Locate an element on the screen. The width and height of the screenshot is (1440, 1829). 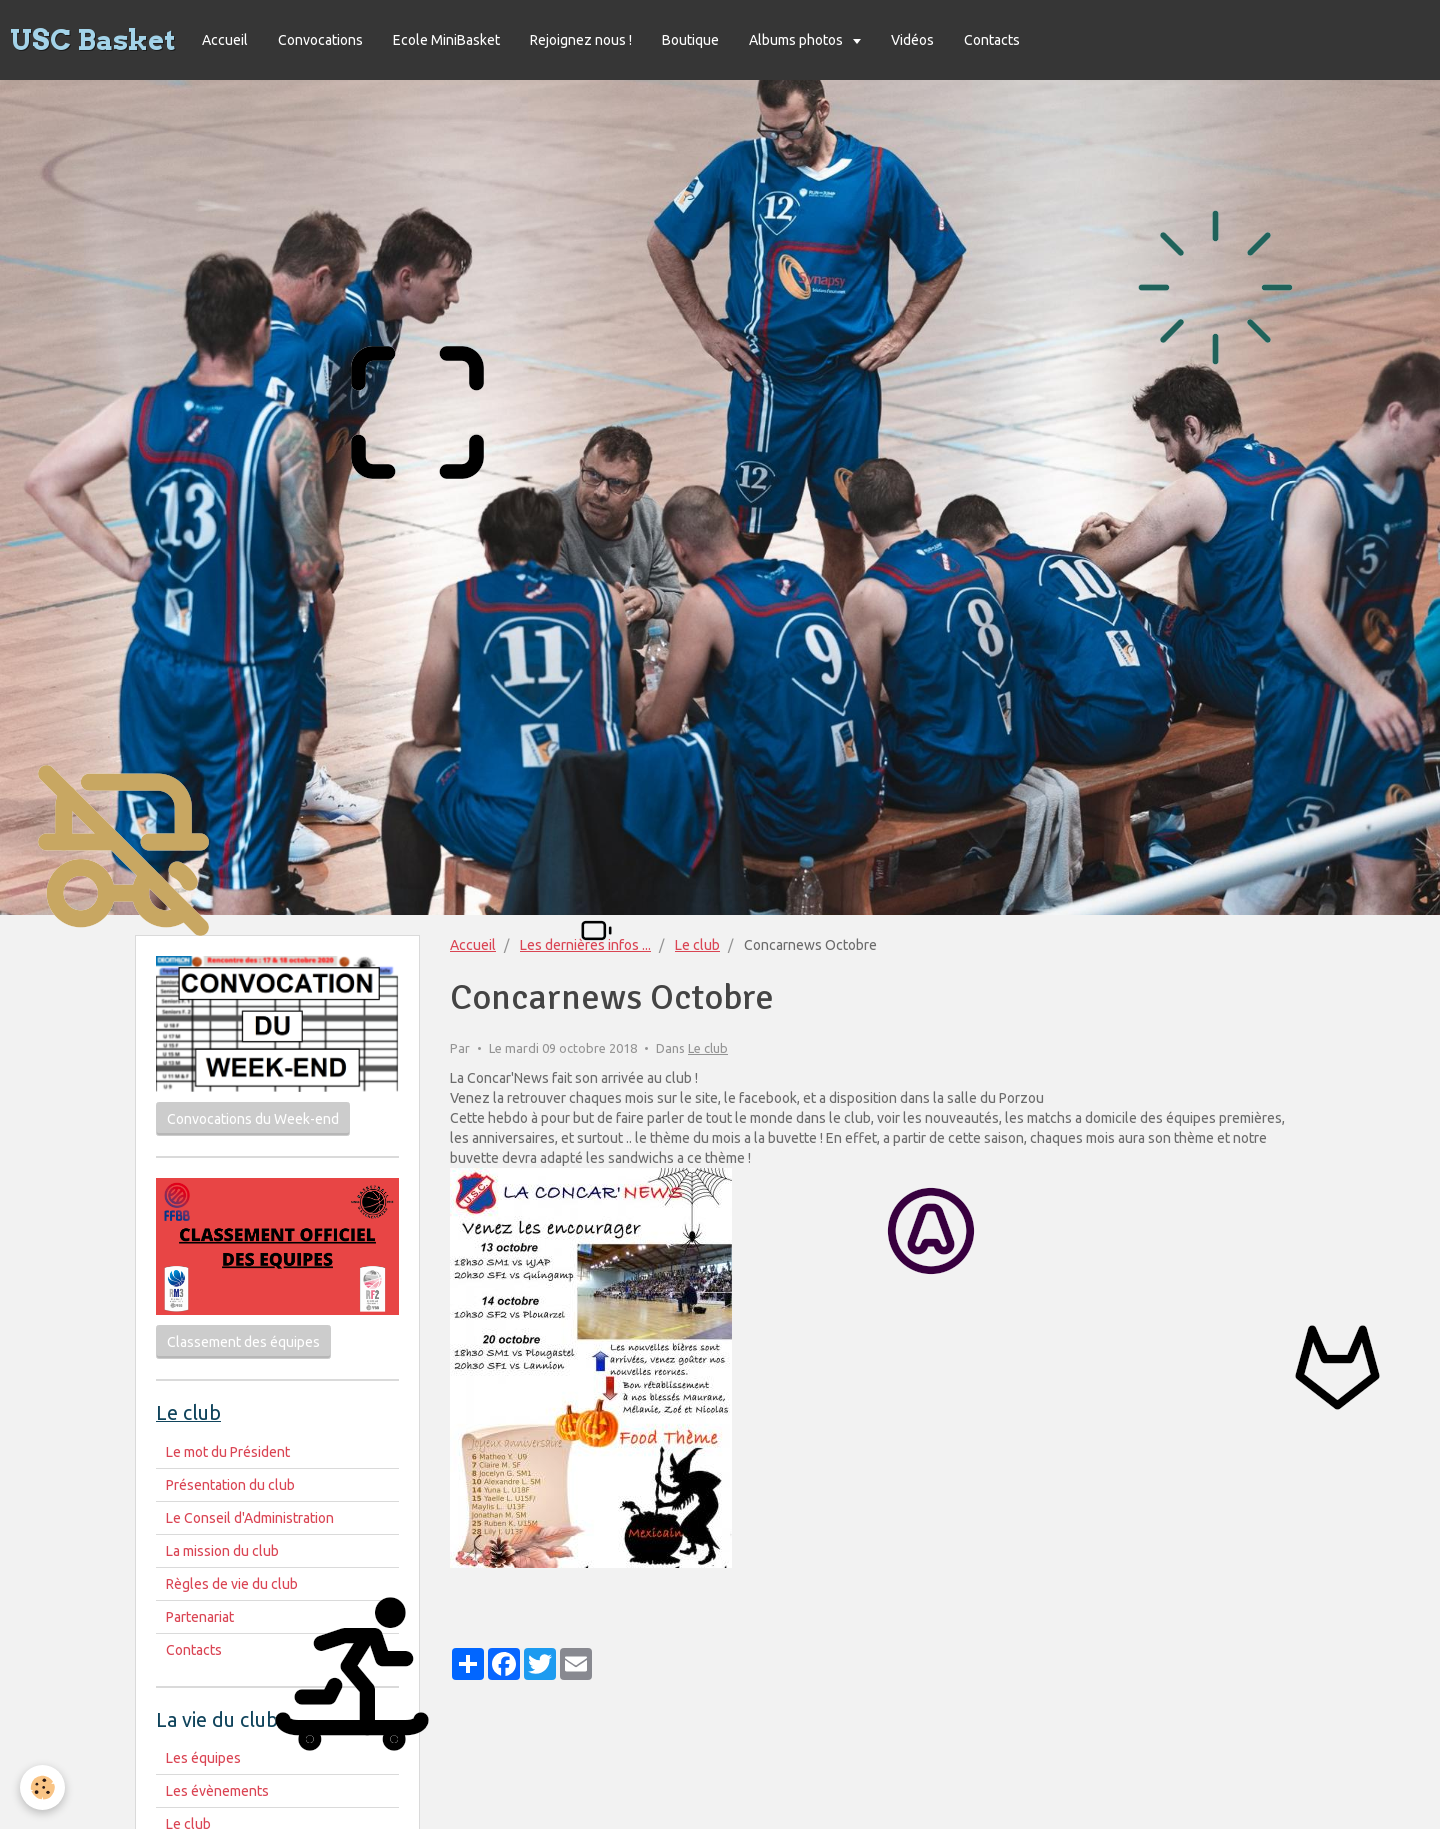
indicates current battery level is located at coordinates (596, 930).